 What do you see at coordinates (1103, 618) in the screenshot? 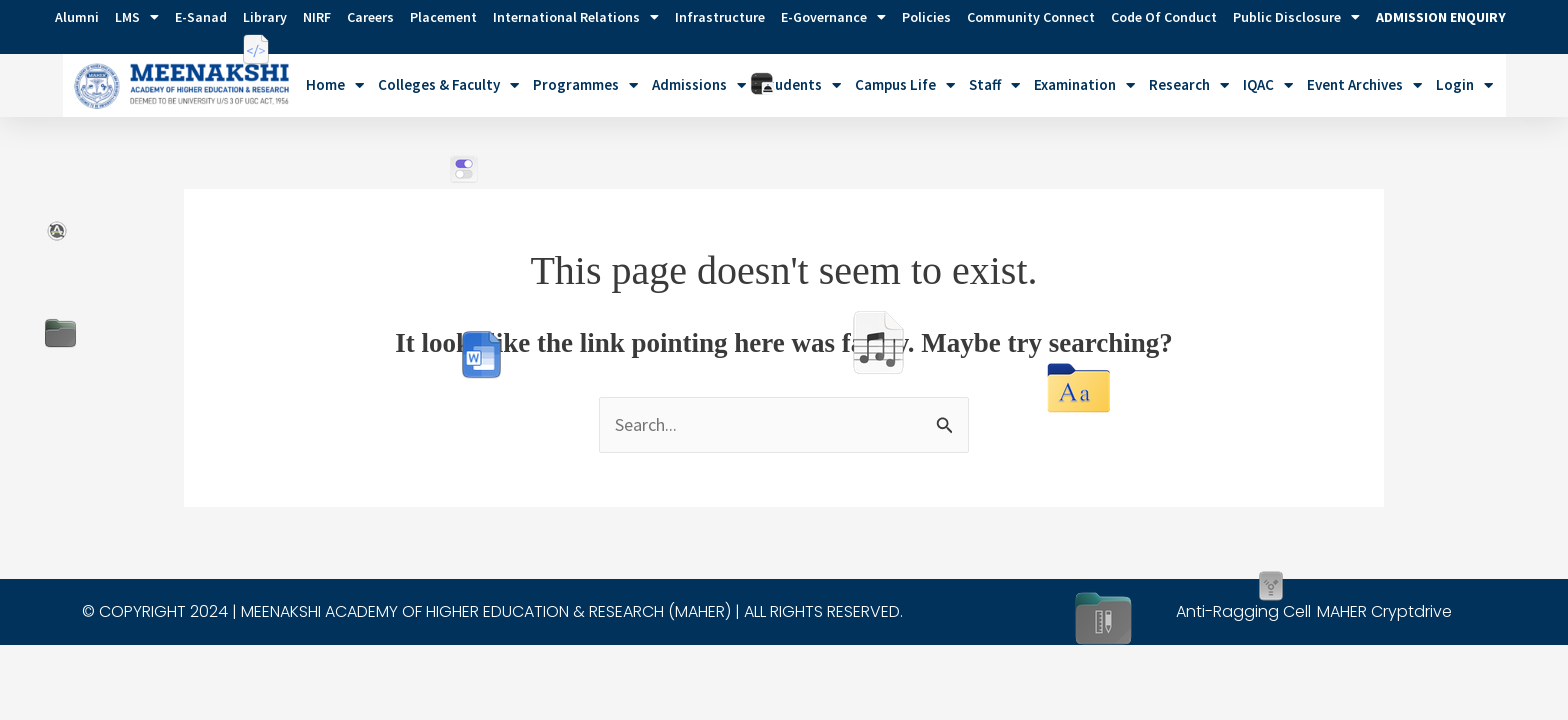
I see `open templates folder` at bounding box center [1103, 618].